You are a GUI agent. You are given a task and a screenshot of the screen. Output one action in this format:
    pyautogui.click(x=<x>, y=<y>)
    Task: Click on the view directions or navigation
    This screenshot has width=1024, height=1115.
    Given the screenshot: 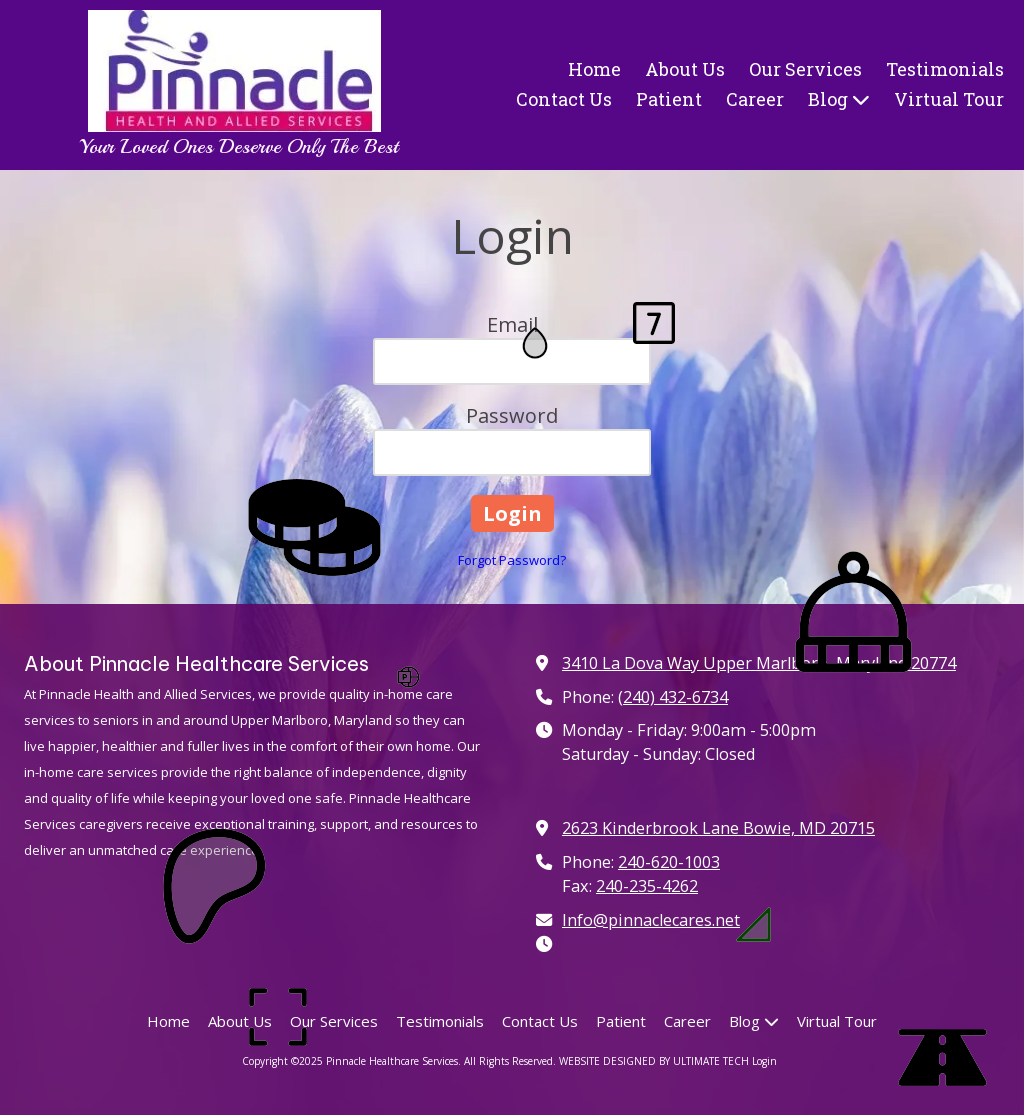 What is the action you would take?
    pyautogui.click(x=942, y=1057)
    